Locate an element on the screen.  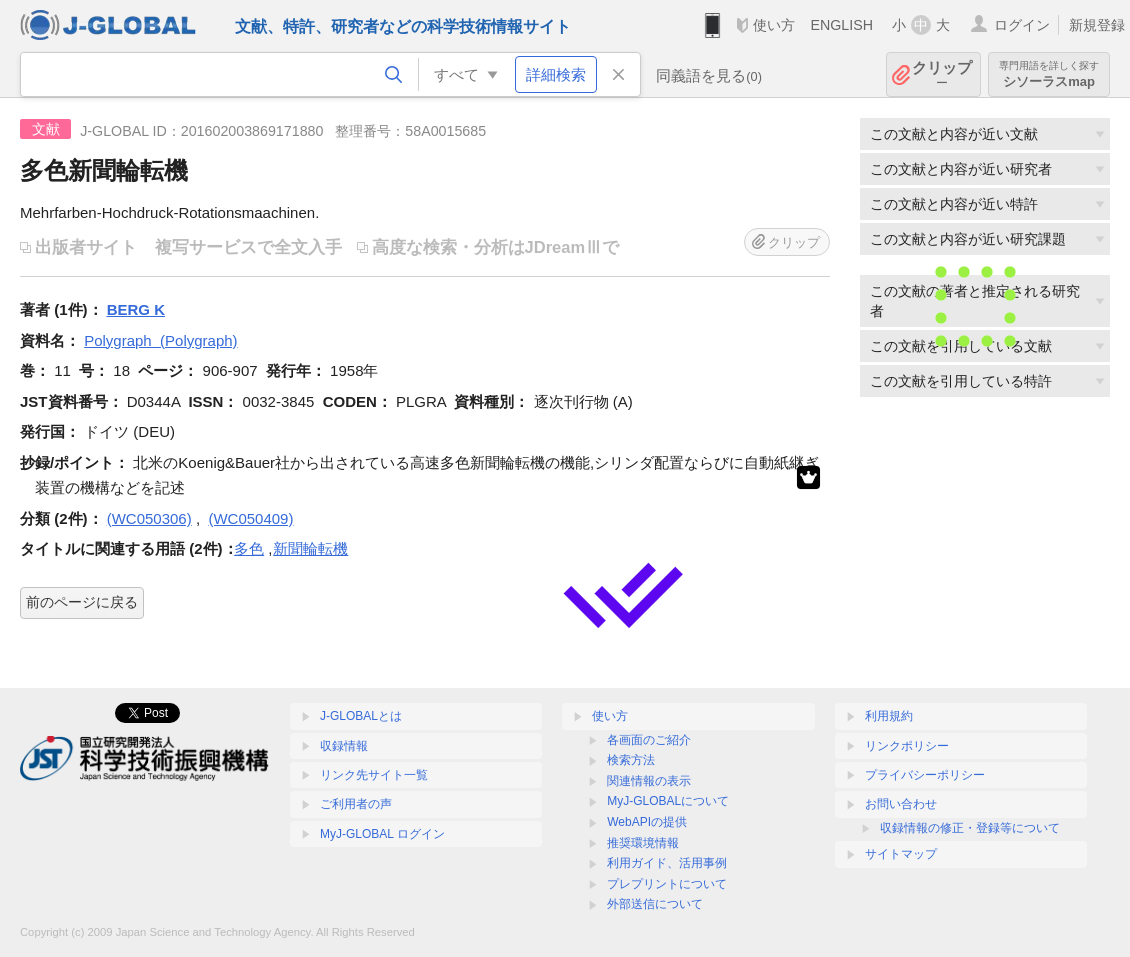
web awesome brand logo is located at coordinates (808, 477).